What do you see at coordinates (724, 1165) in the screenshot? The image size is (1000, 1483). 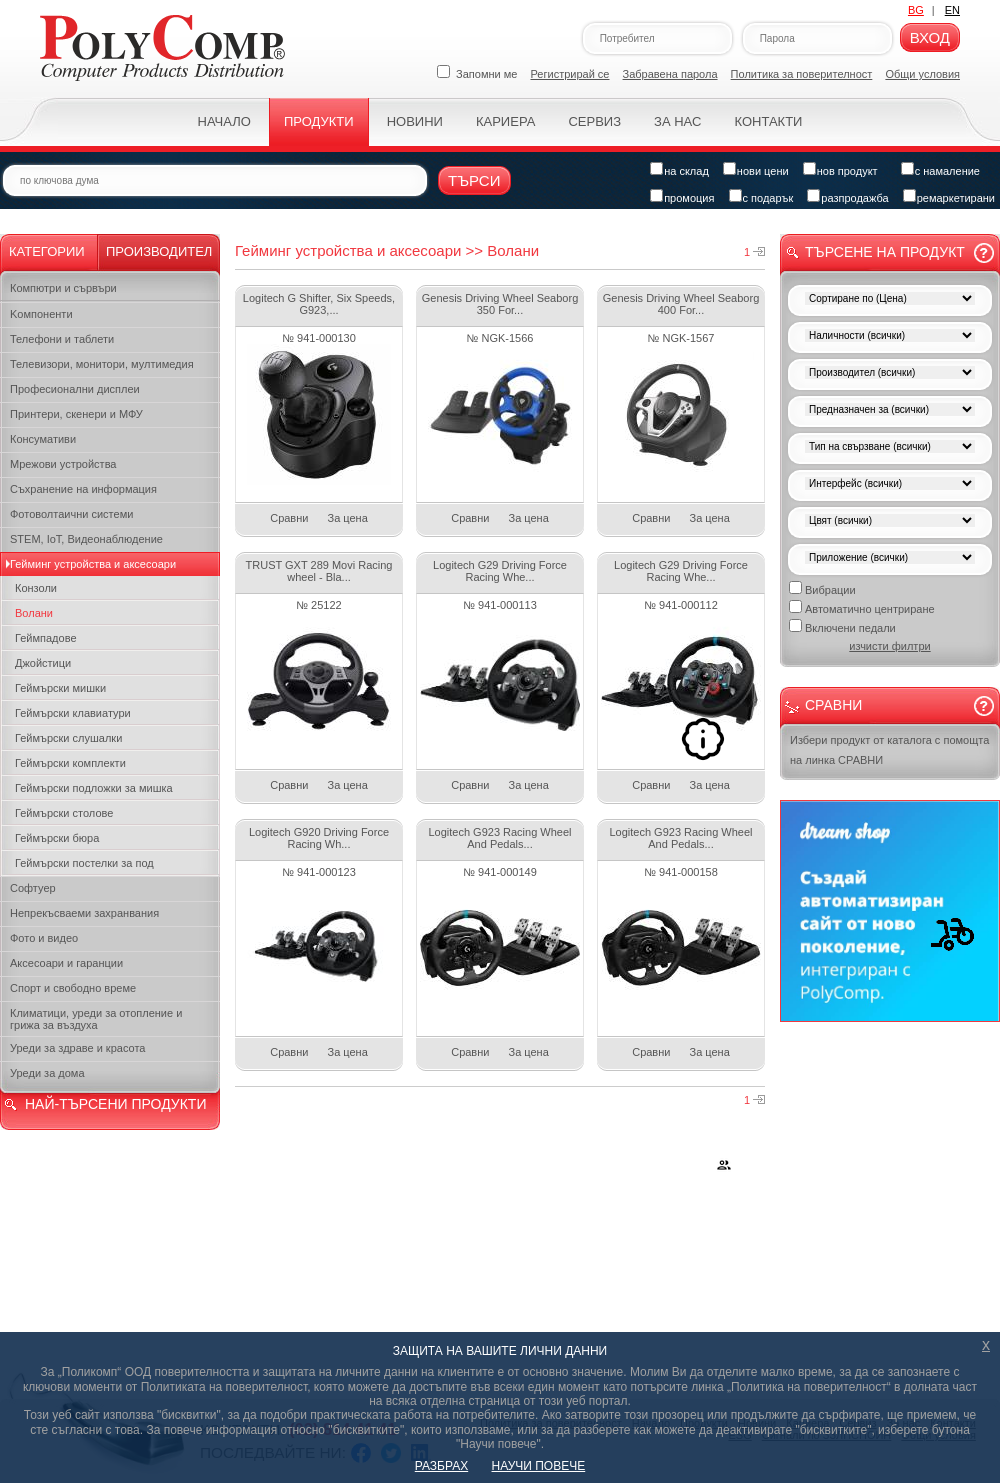 I see `view contacts or people list` at bounding box center [724, 1165].